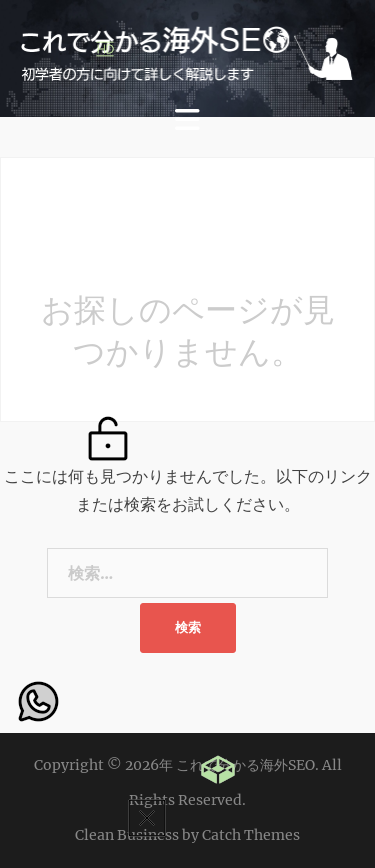  Describe the element at coordinates (147, 818) in the screenshot. I see `close or dismiss a modal window` at that location.